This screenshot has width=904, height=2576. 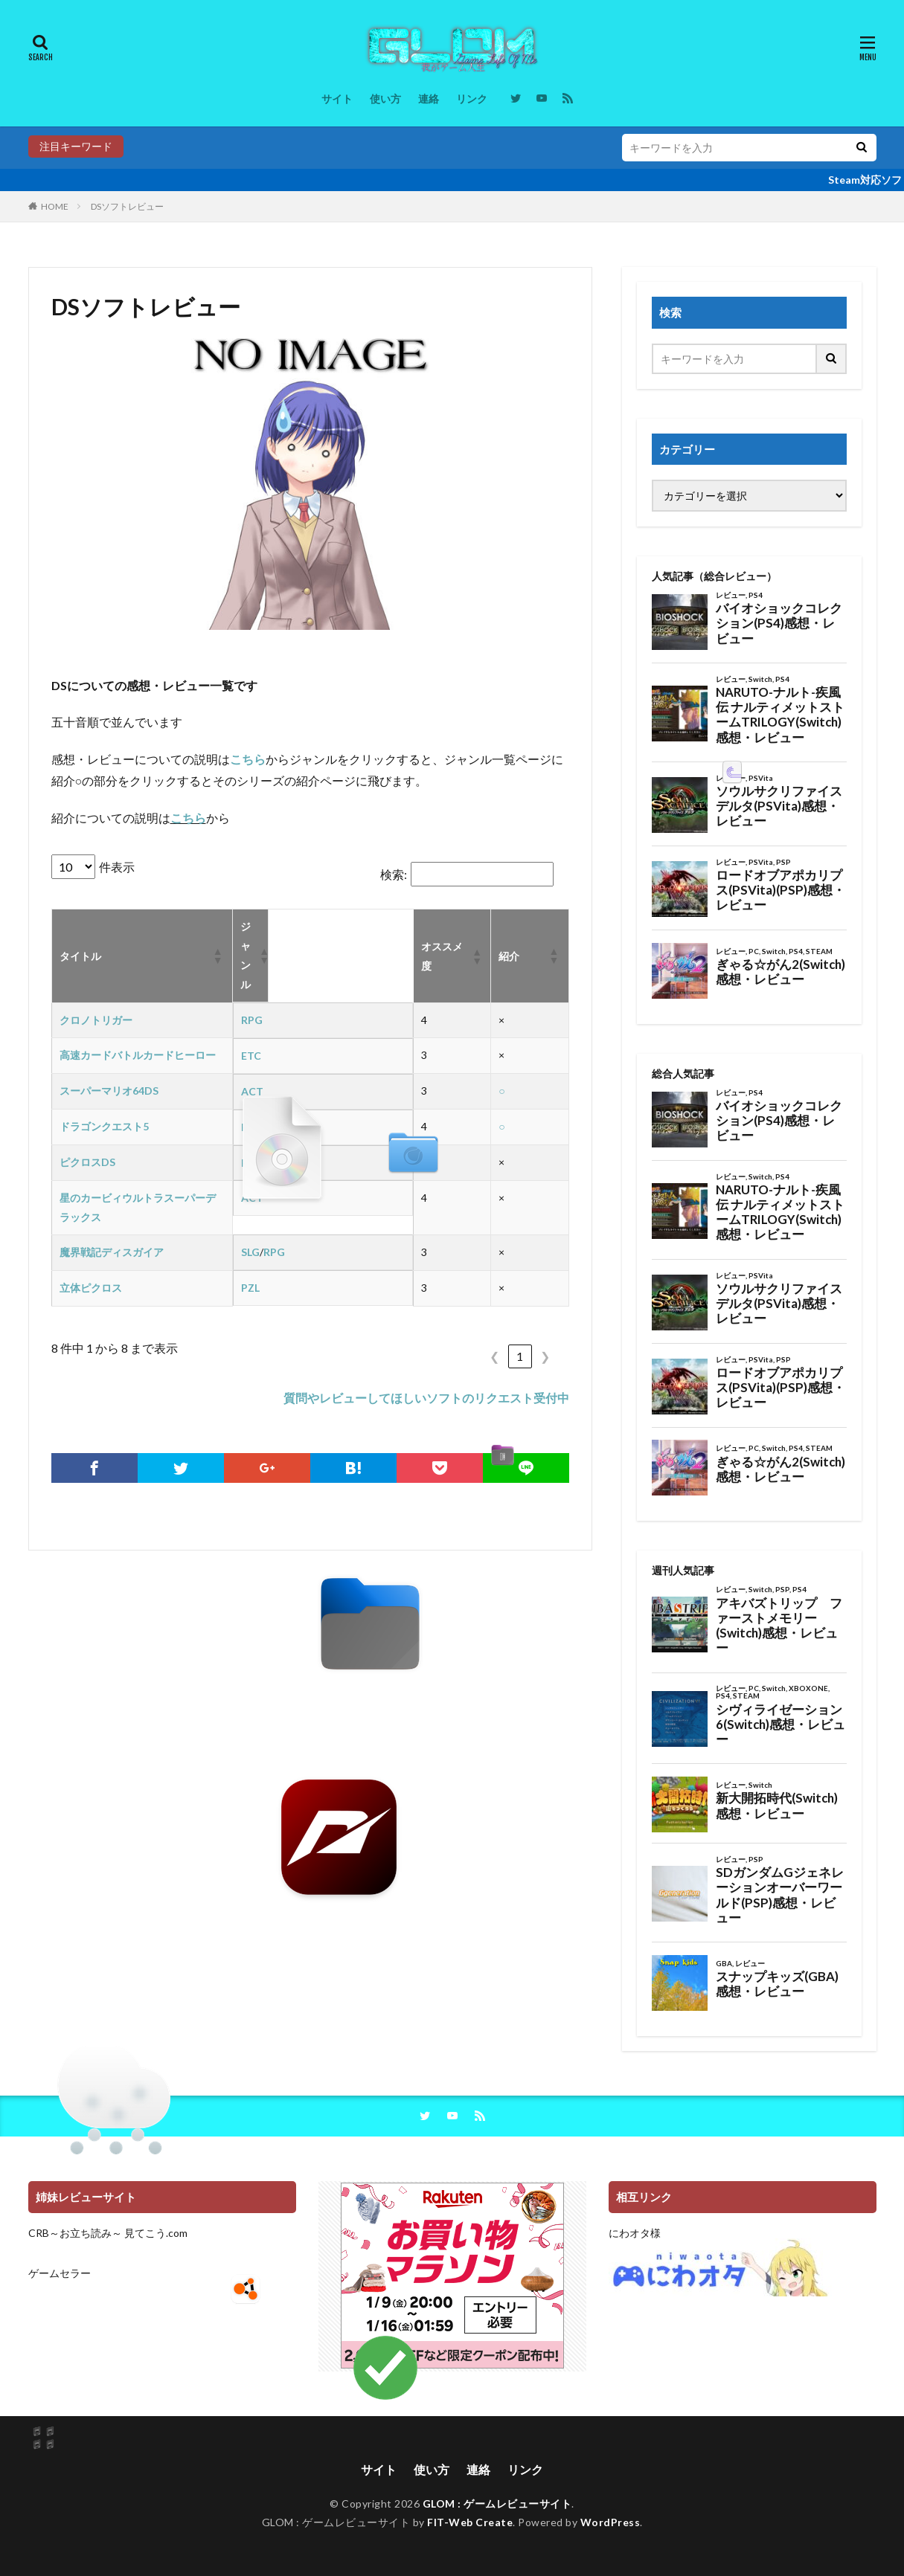 What do you see at coordinates (413, 1152) in the screenshot?
I see `open Maxon application folder` at bounding box center [413, 1152].